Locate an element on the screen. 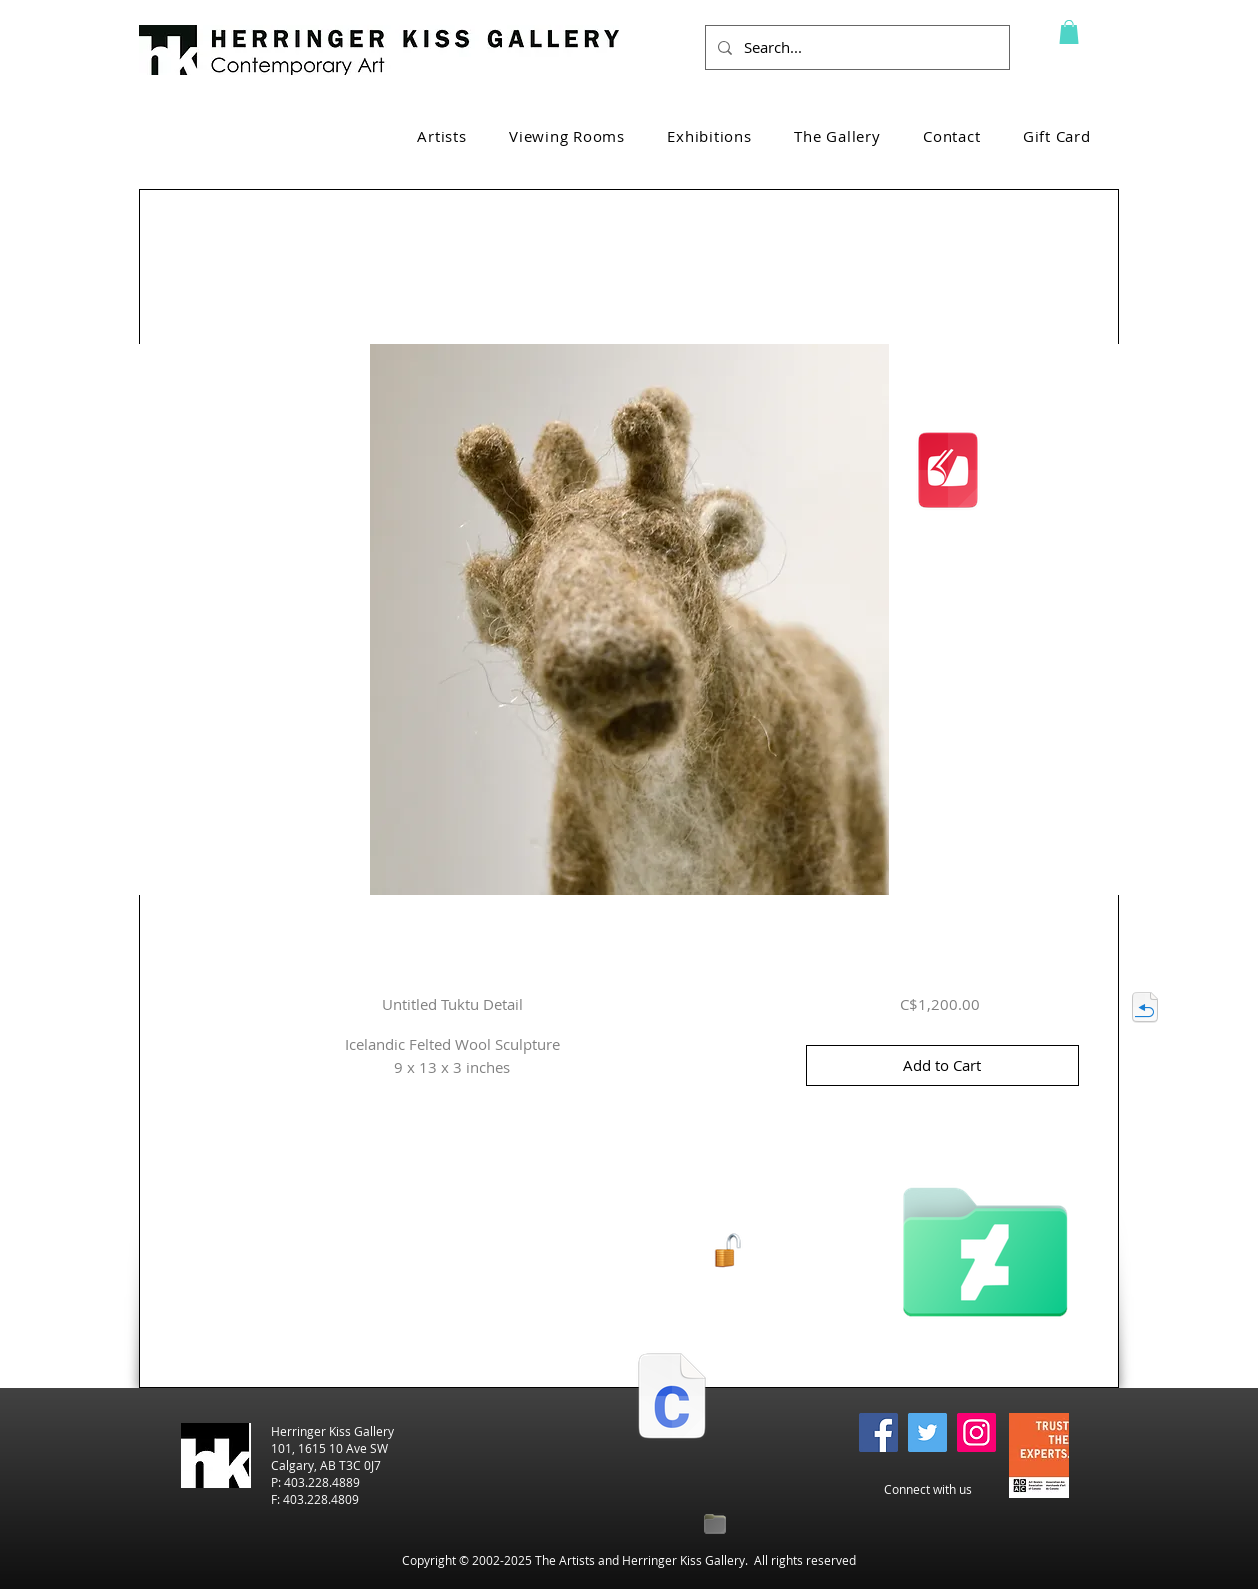  indicates an unlocked or unsecured item is located at coordinates (727, 1250).